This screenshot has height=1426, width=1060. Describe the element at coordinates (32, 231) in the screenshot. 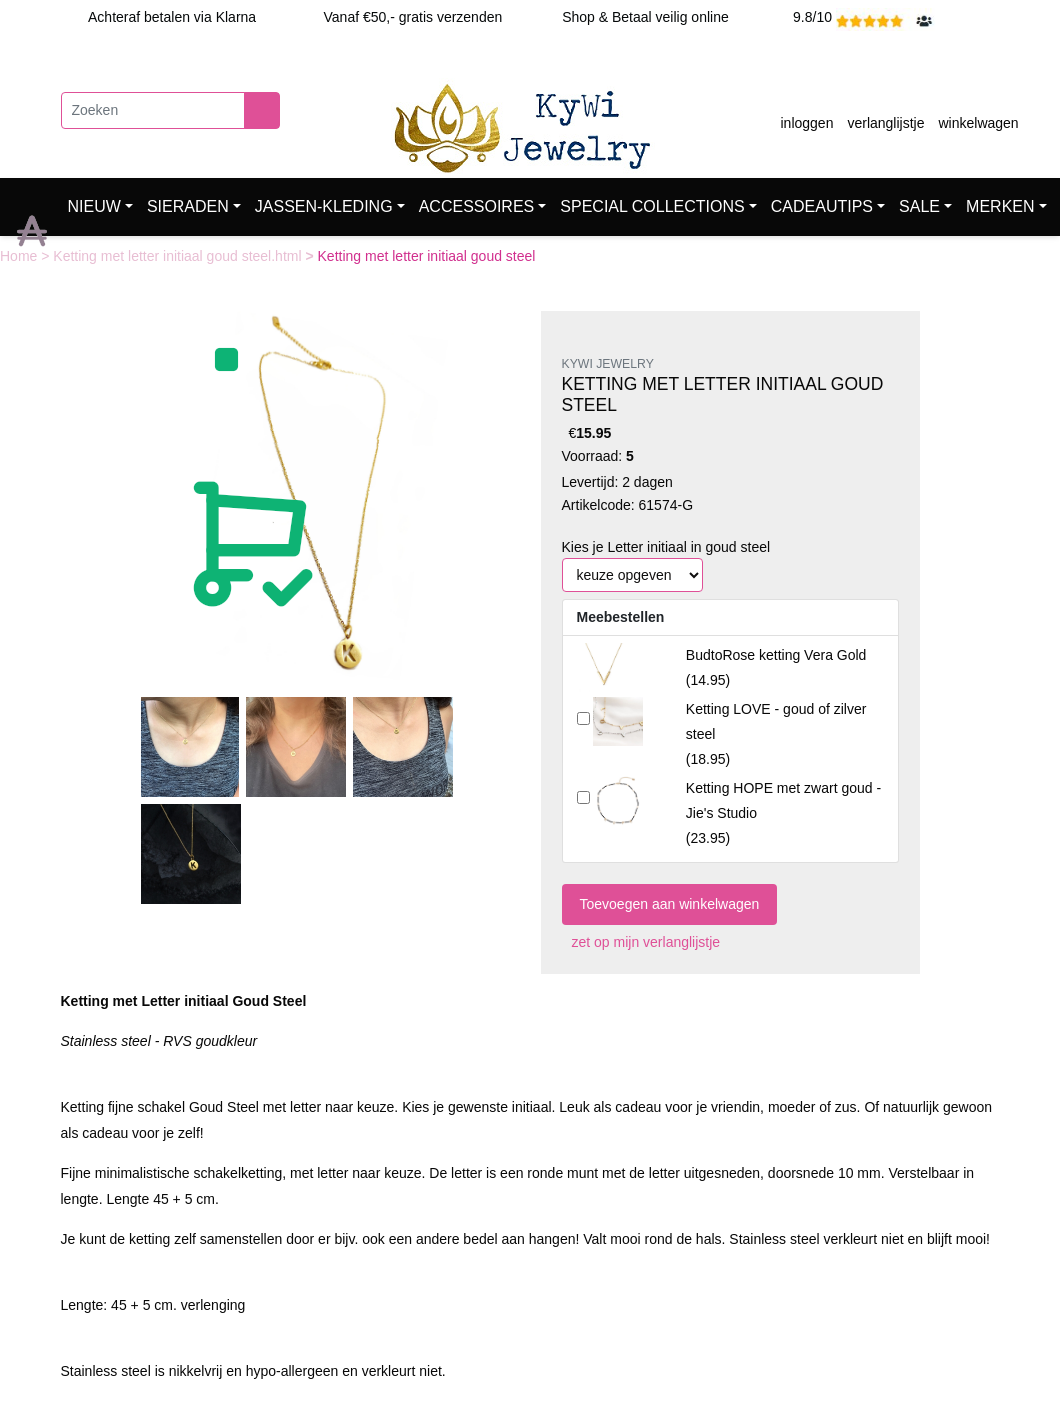

I see `indicates Argentine peso currency` at that location.